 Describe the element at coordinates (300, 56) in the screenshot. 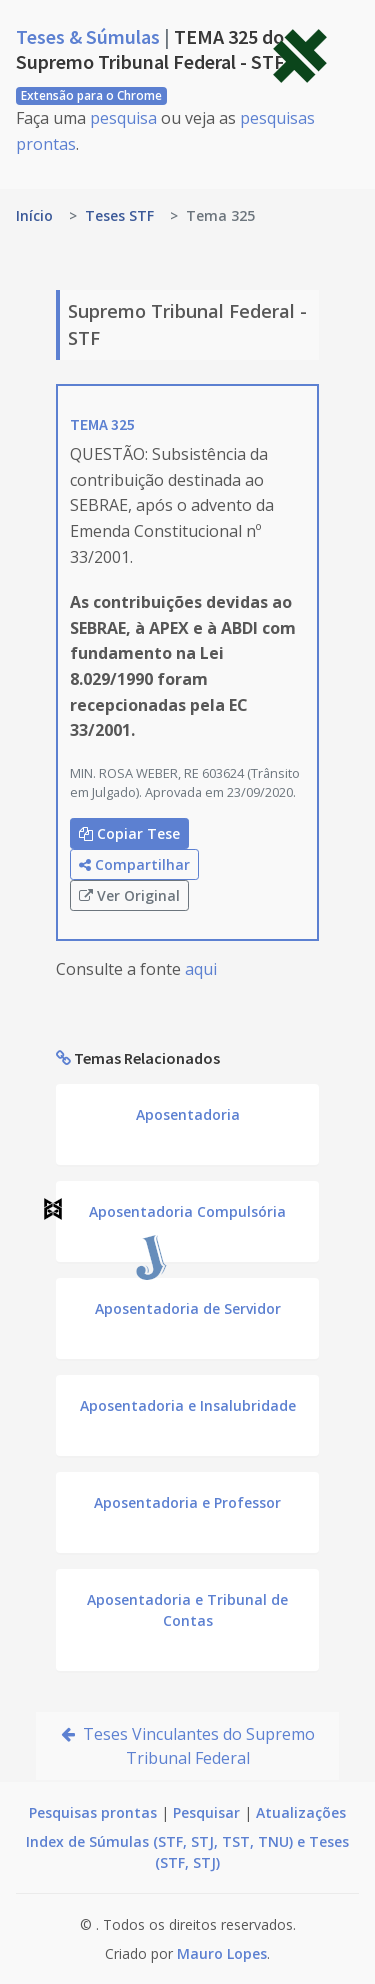

I see `capacitor framework logo` at that location.